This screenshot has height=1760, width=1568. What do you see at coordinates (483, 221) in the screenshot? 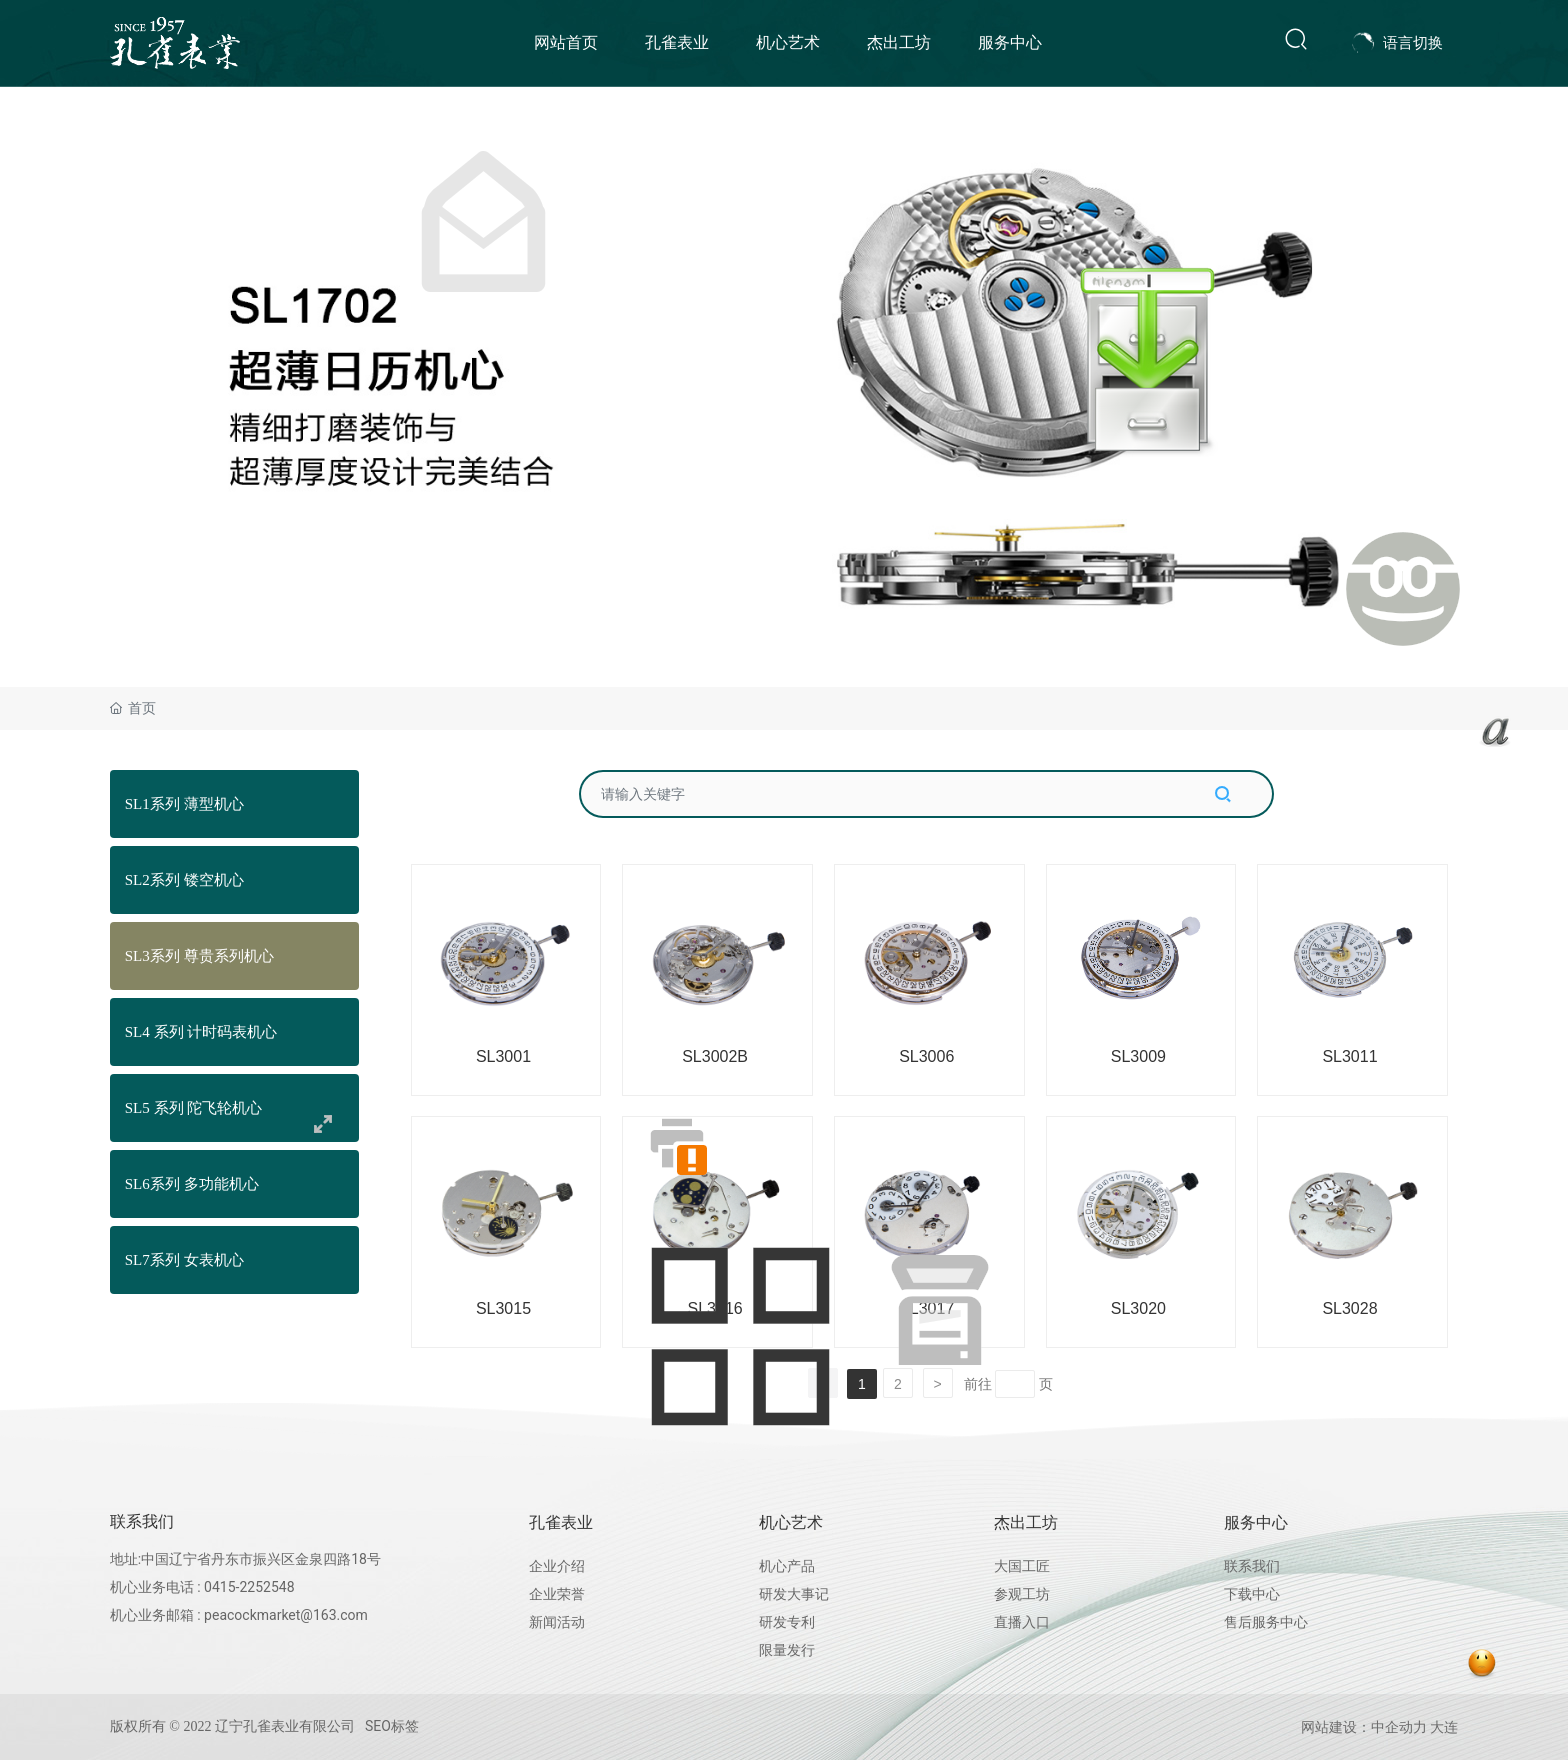
I see `indicates a message has been read` at bounding box center [483, 221].